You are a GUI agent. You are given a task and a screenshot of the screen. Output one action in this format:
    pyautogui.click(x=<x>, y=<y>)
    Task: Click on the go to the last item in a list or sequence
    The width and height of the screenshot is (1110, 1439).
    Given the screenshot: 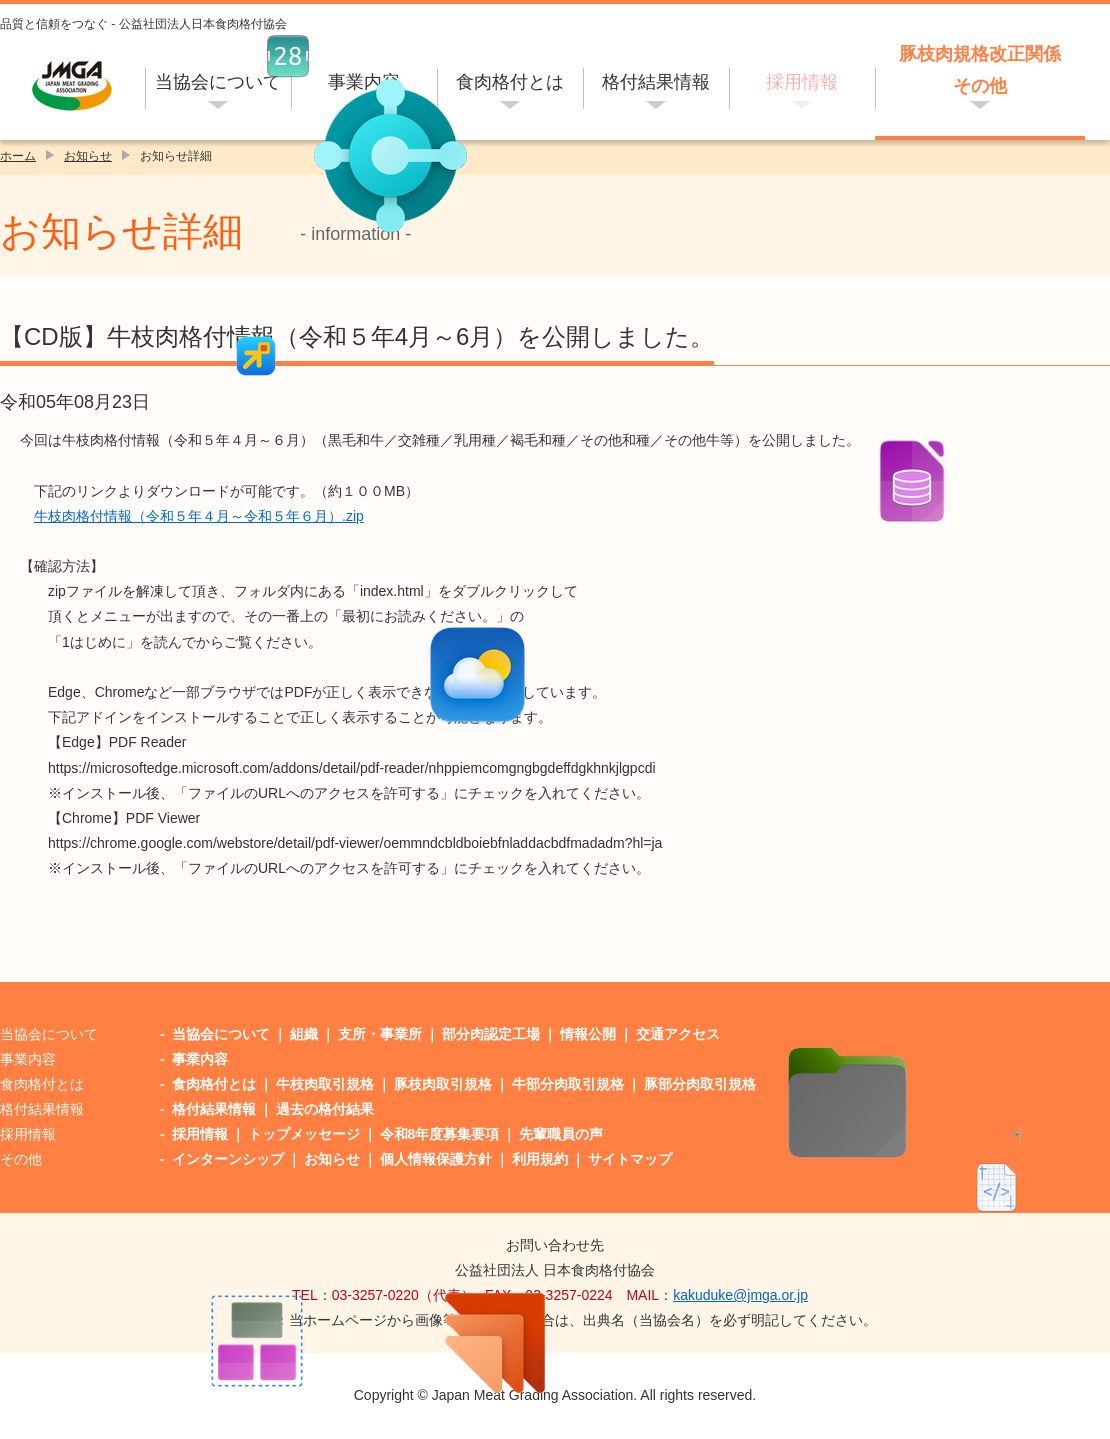 What is the action you would take?
    pyautogui.click(x=1012, y=1134)
    